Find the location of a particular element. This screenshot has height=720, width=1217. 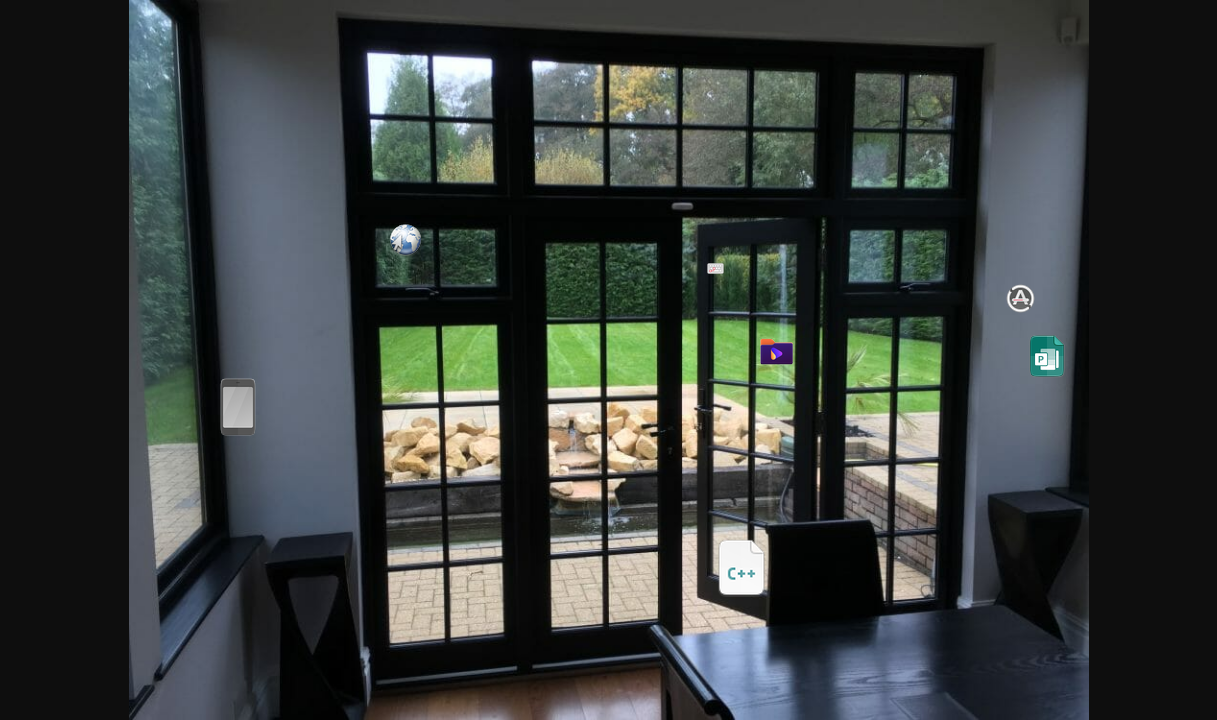

open web browser is located at coordinates (406, 240).